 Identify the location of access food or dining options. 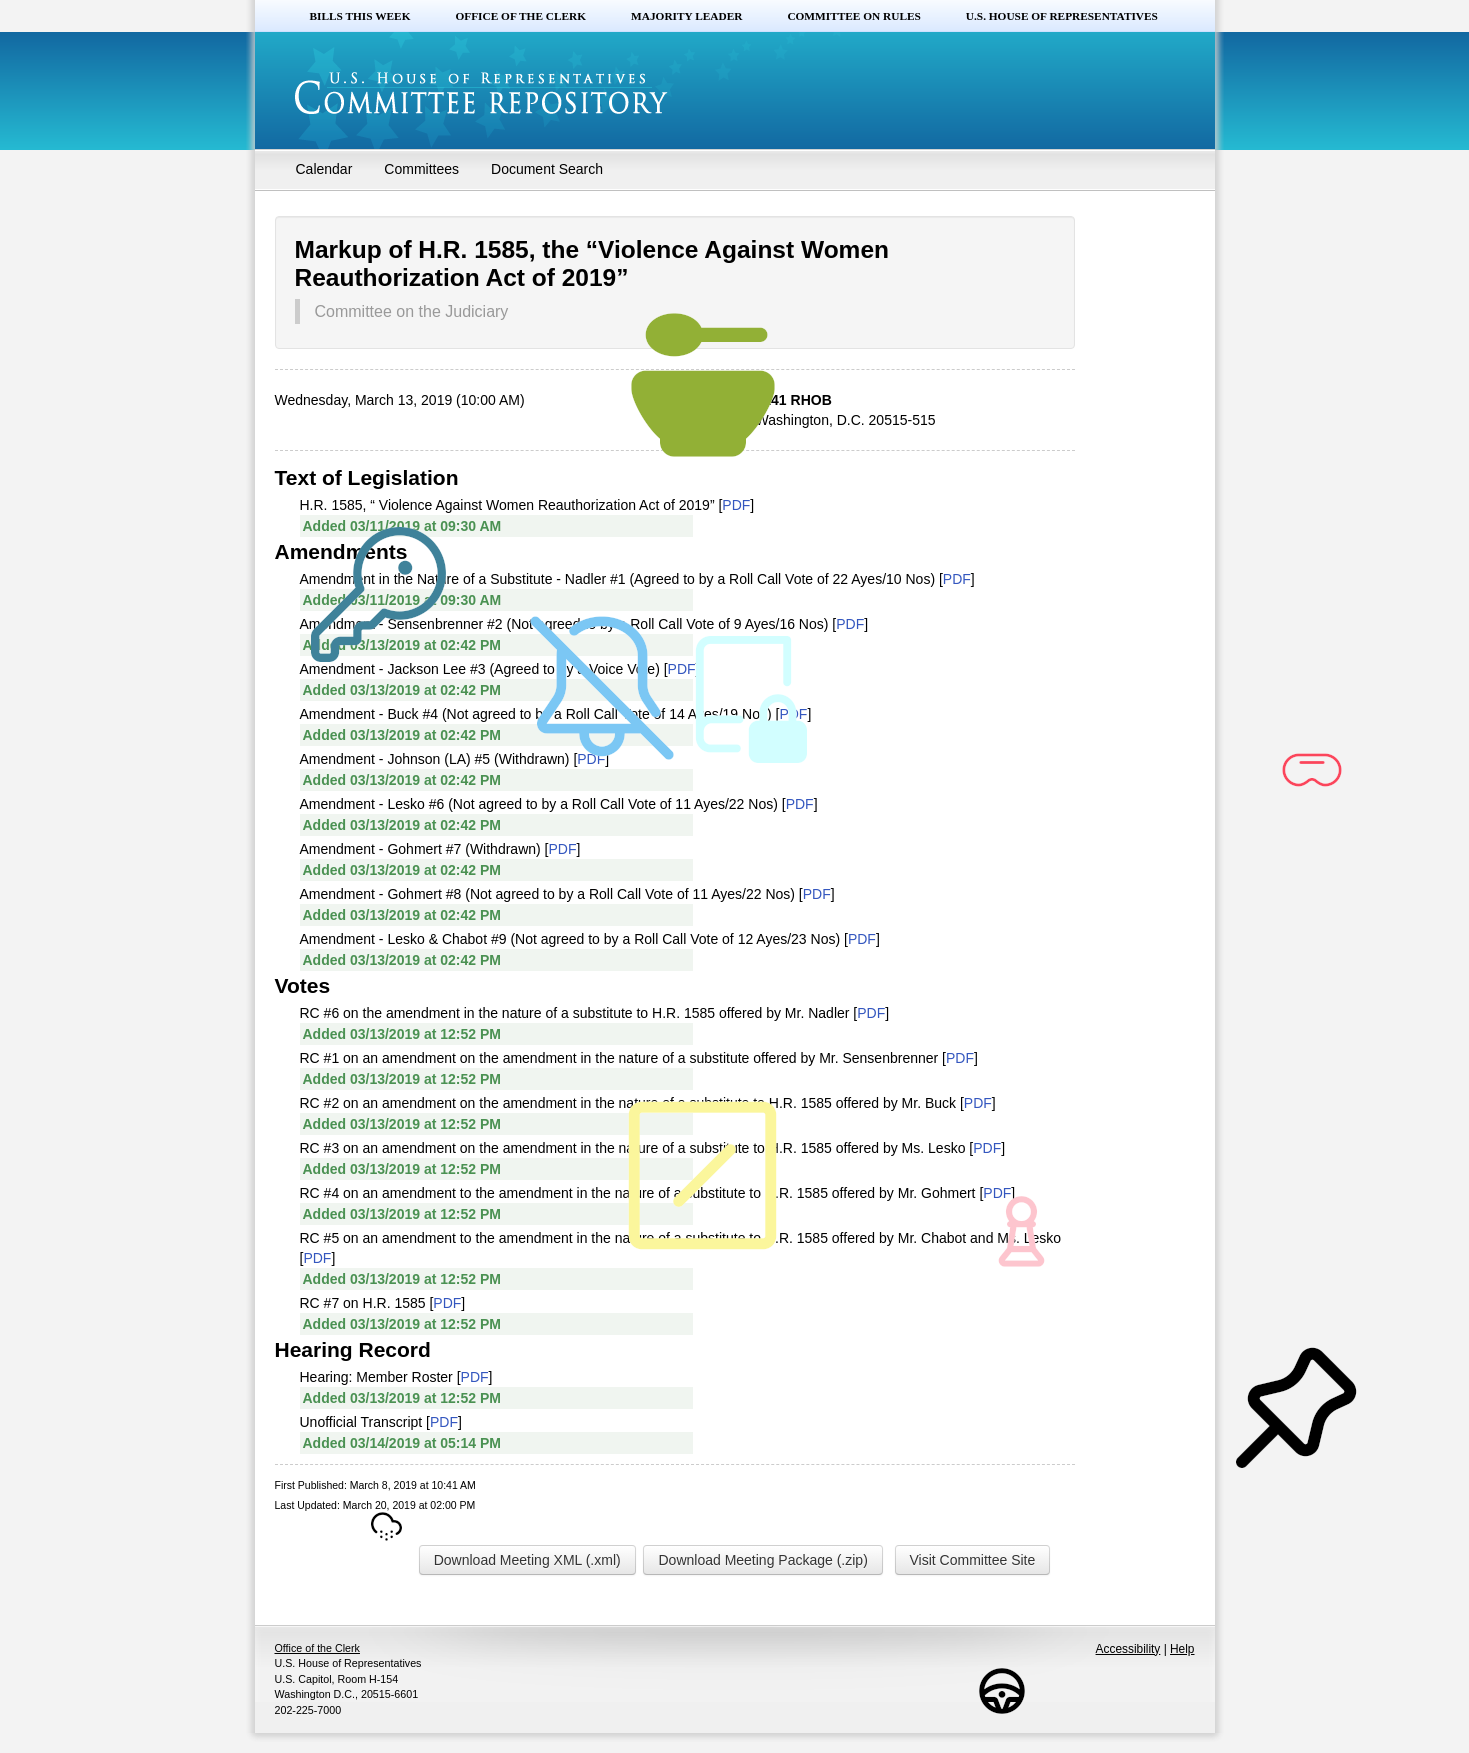
(703, 385).